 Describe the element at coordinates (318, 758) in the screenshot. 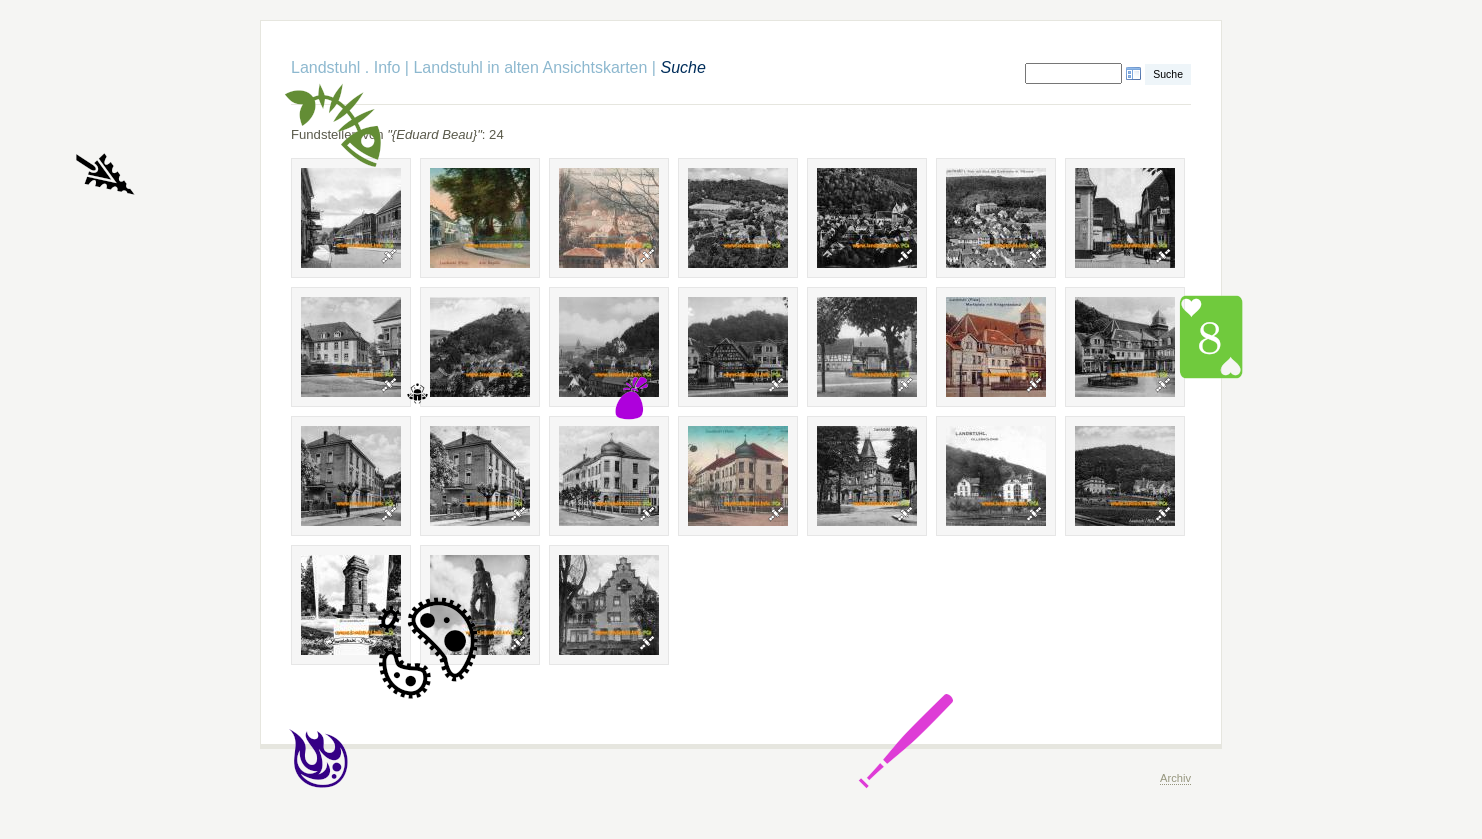

I see `indicates a burning or destroyed document` at that location.